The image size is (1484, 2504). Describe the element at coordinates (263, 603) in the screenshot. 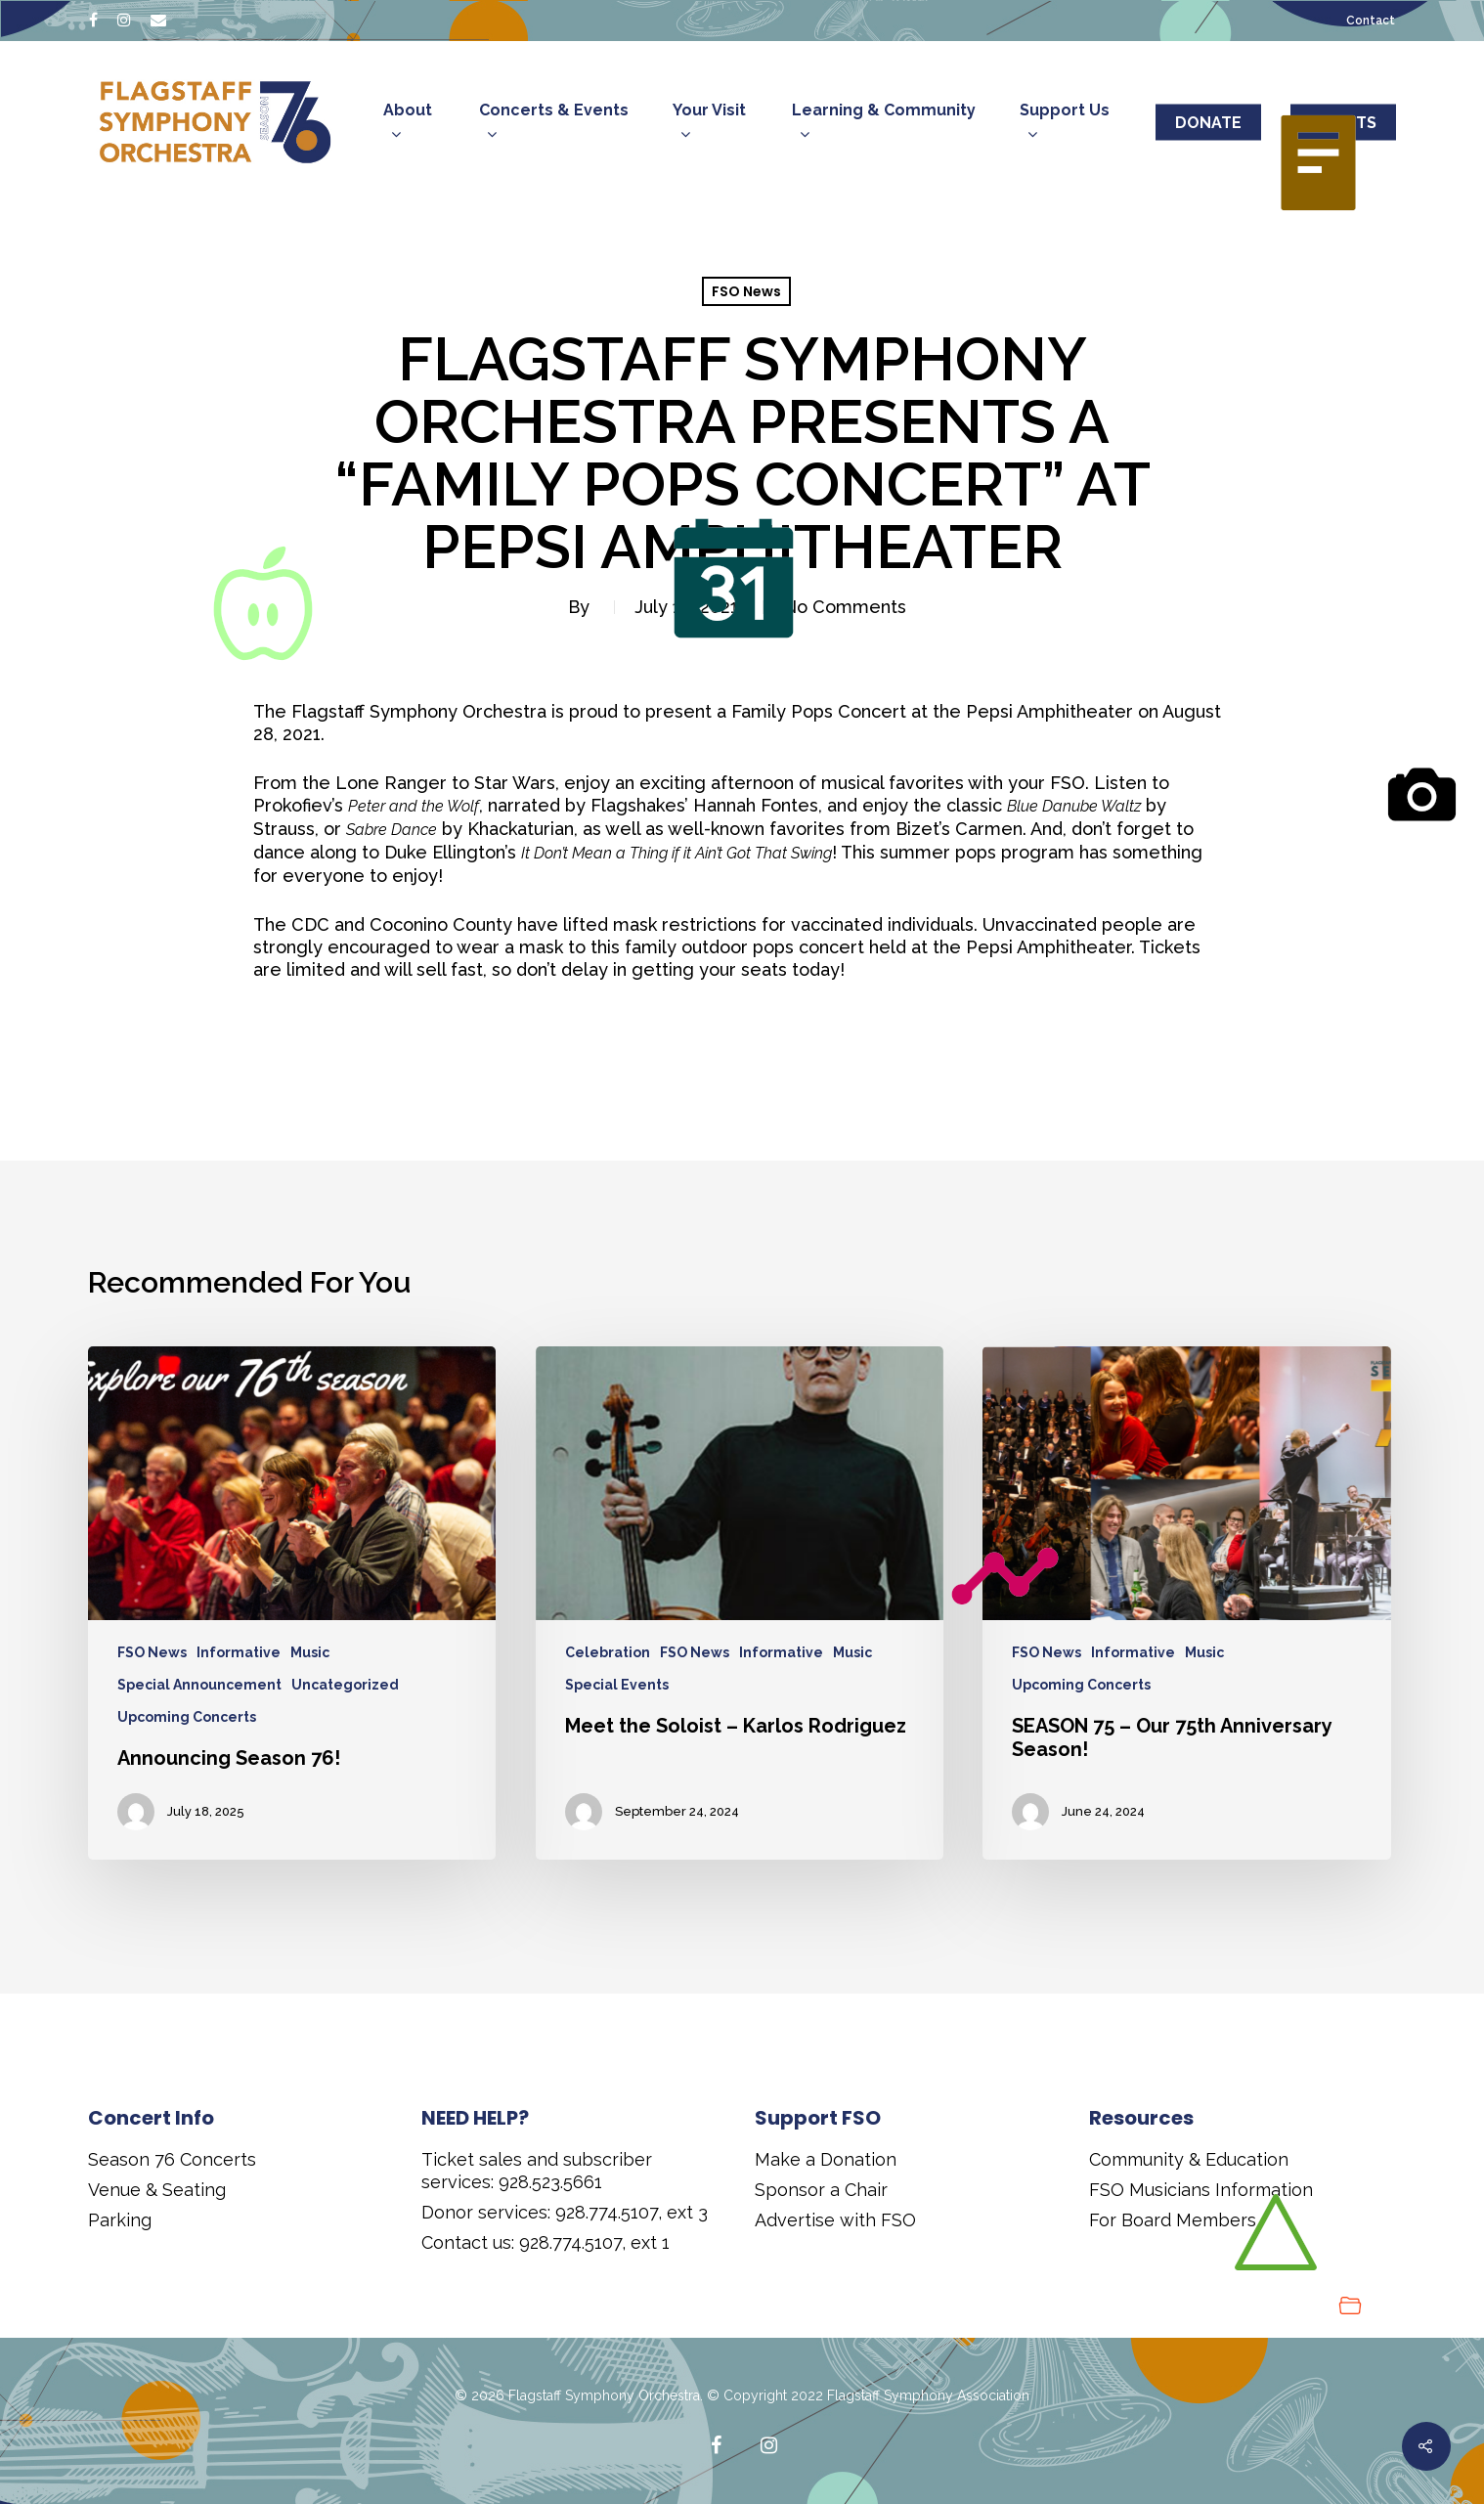

I see `view nutrition information` at that location.